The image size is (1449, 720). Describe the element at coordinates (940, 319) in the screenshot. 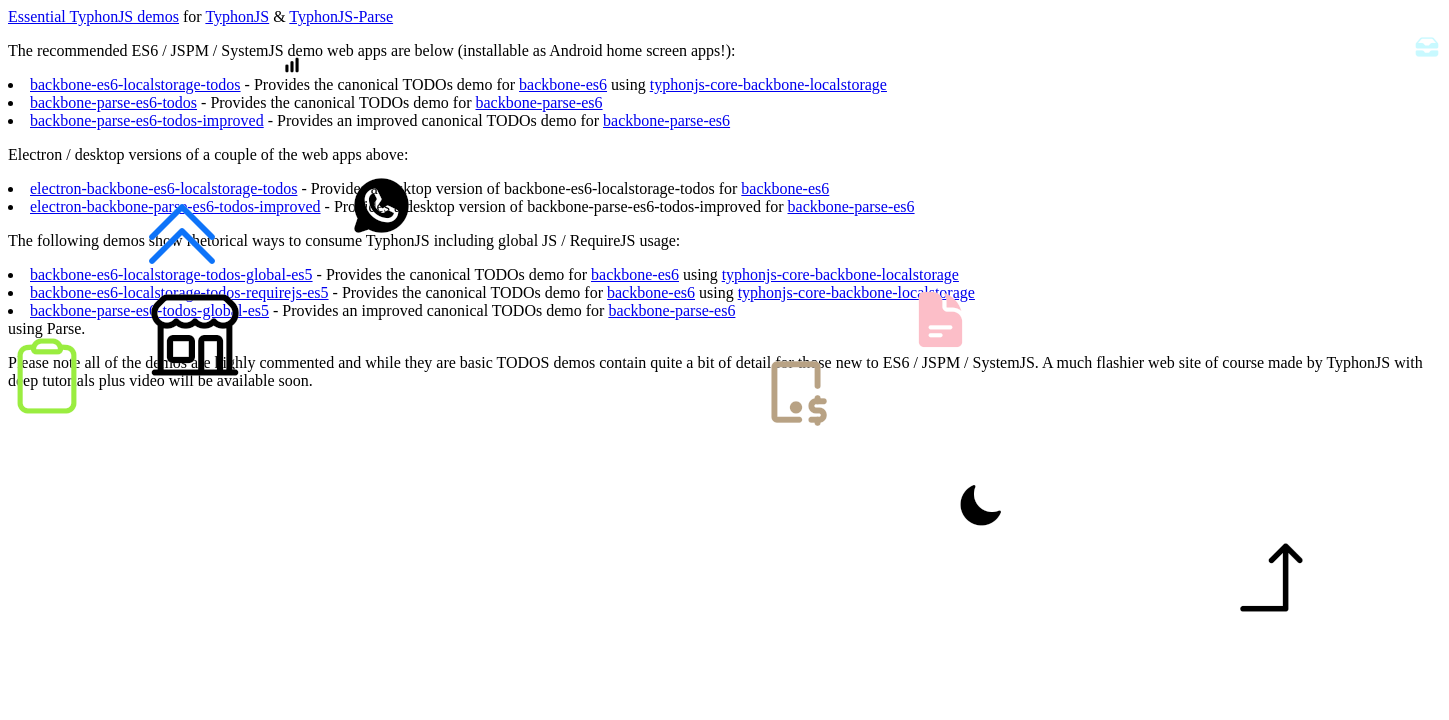

I see `view document details` at that location.